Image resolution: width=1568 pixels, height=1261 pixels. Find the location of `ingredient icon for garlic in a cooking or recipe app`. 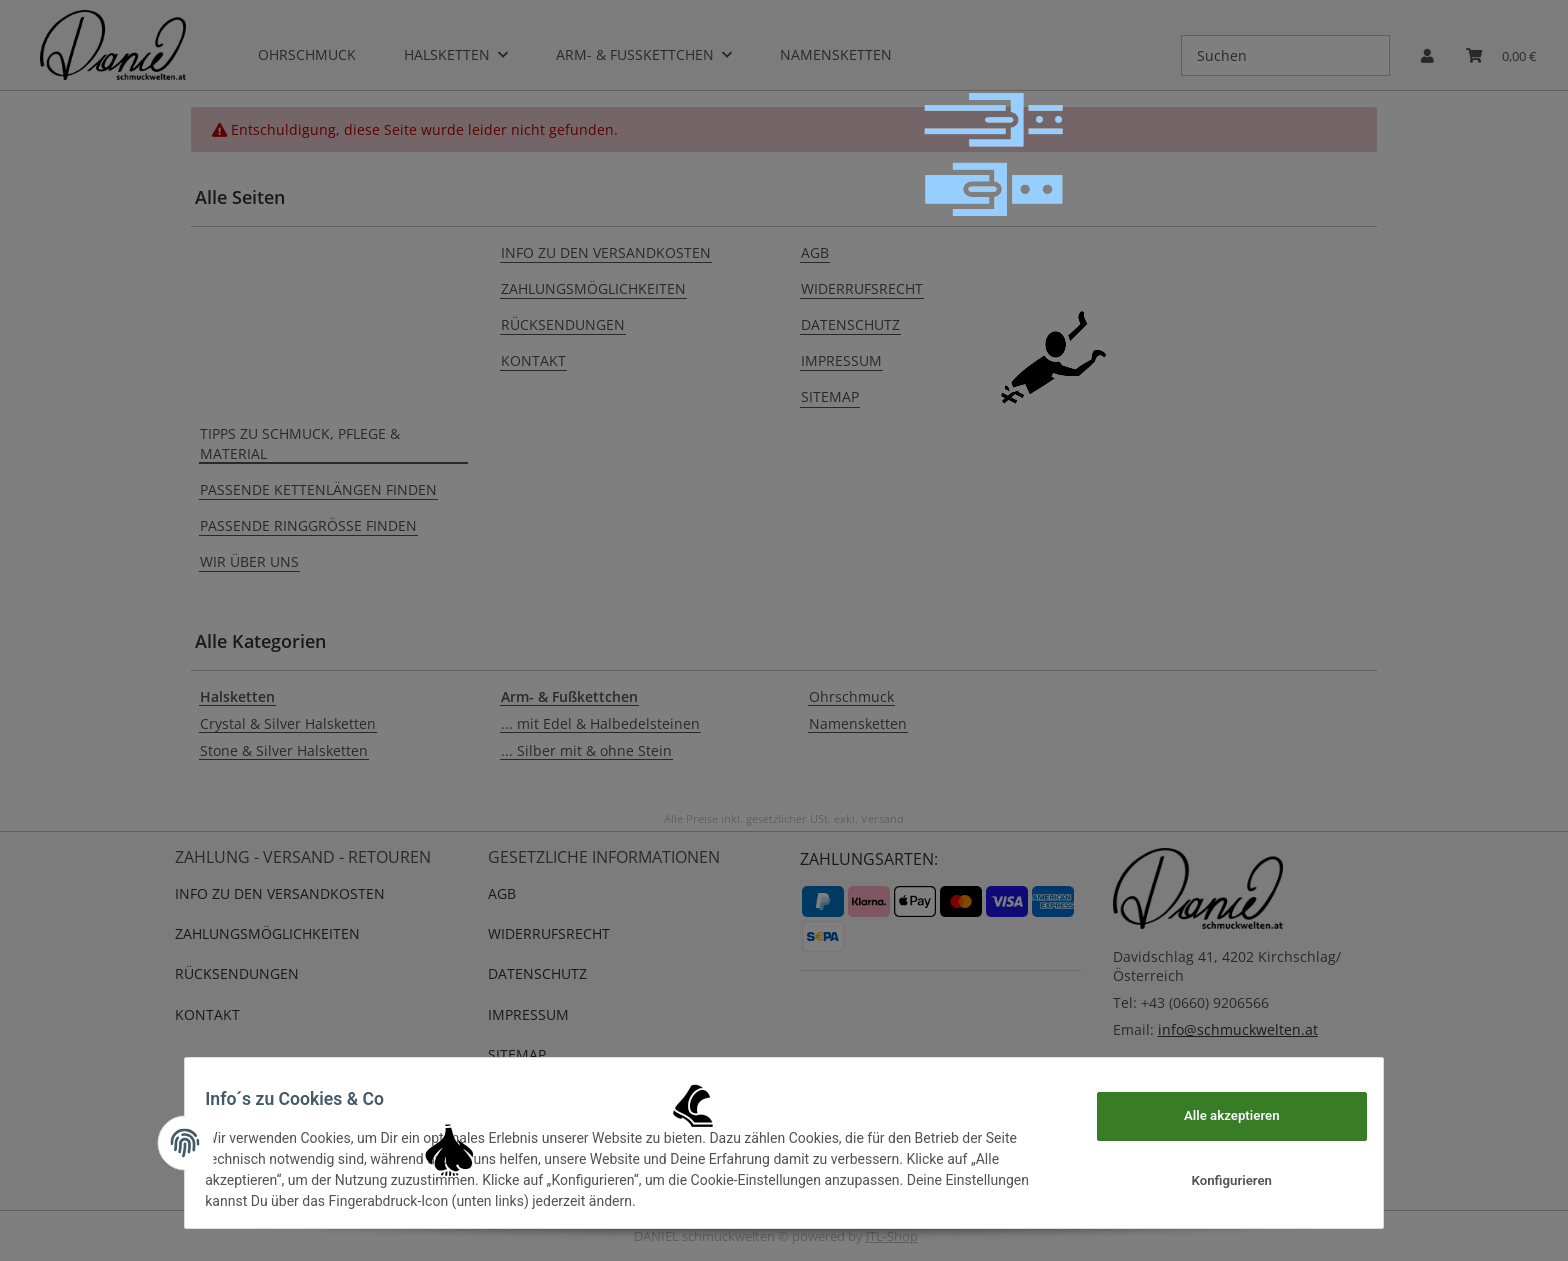

ingredient icon for garlic in a cooking or recipe app is located at coordinates (449, 1149).